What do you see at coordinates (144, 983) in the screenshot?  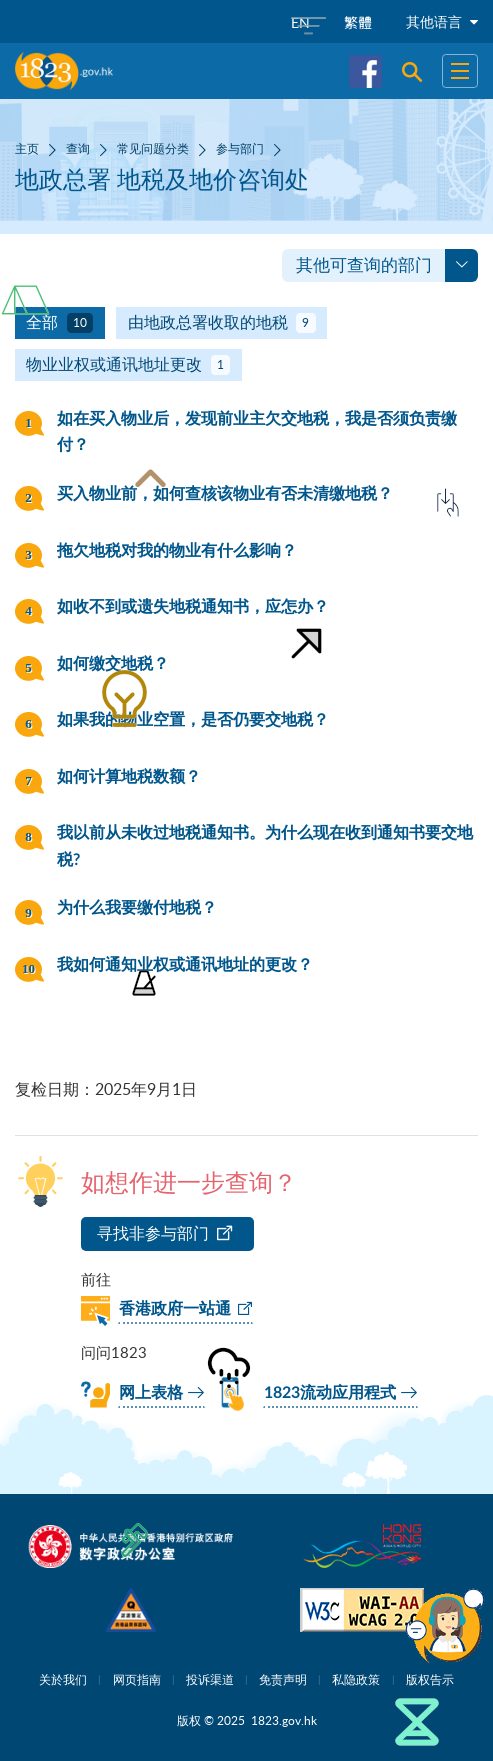 I see `adjust tempo or timing settings` at bounding box center [144, 983].